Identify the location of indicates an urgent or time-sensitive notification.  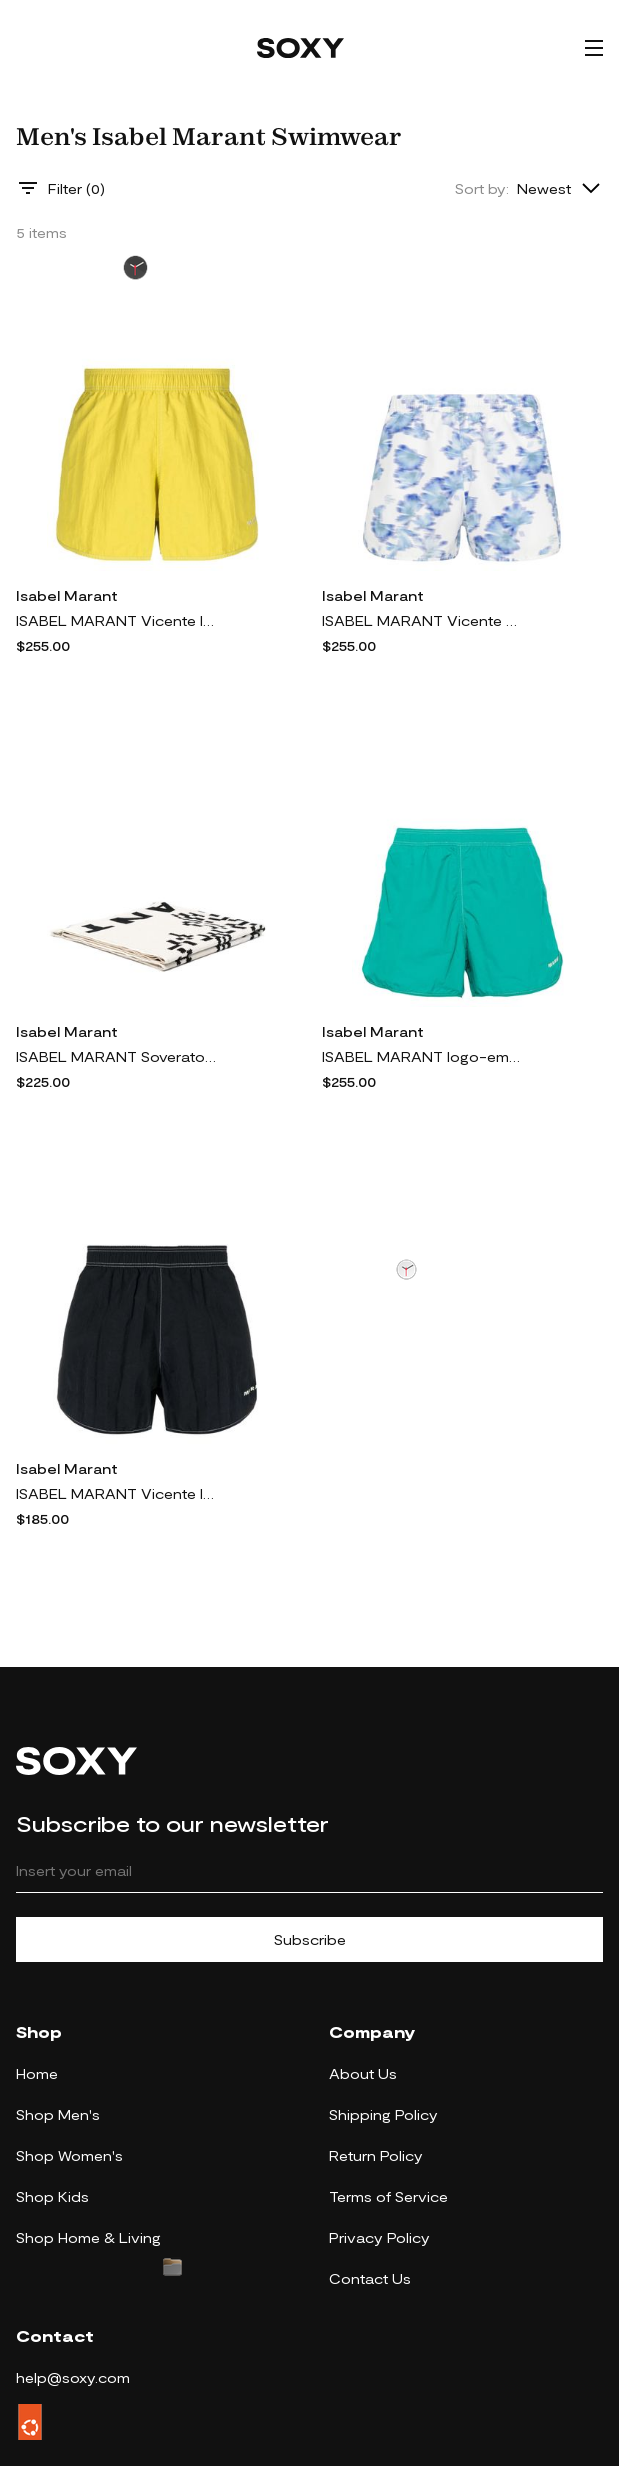
(135, 267).